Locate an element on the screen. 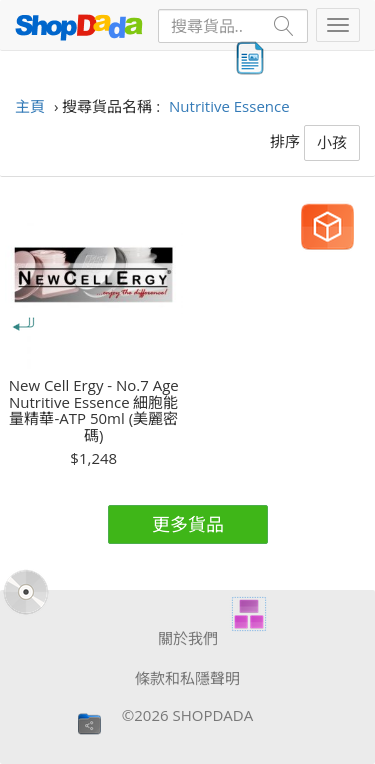 This screenshot has width=375, height=764. select all items in the current view is located at coordinates (249, 614).